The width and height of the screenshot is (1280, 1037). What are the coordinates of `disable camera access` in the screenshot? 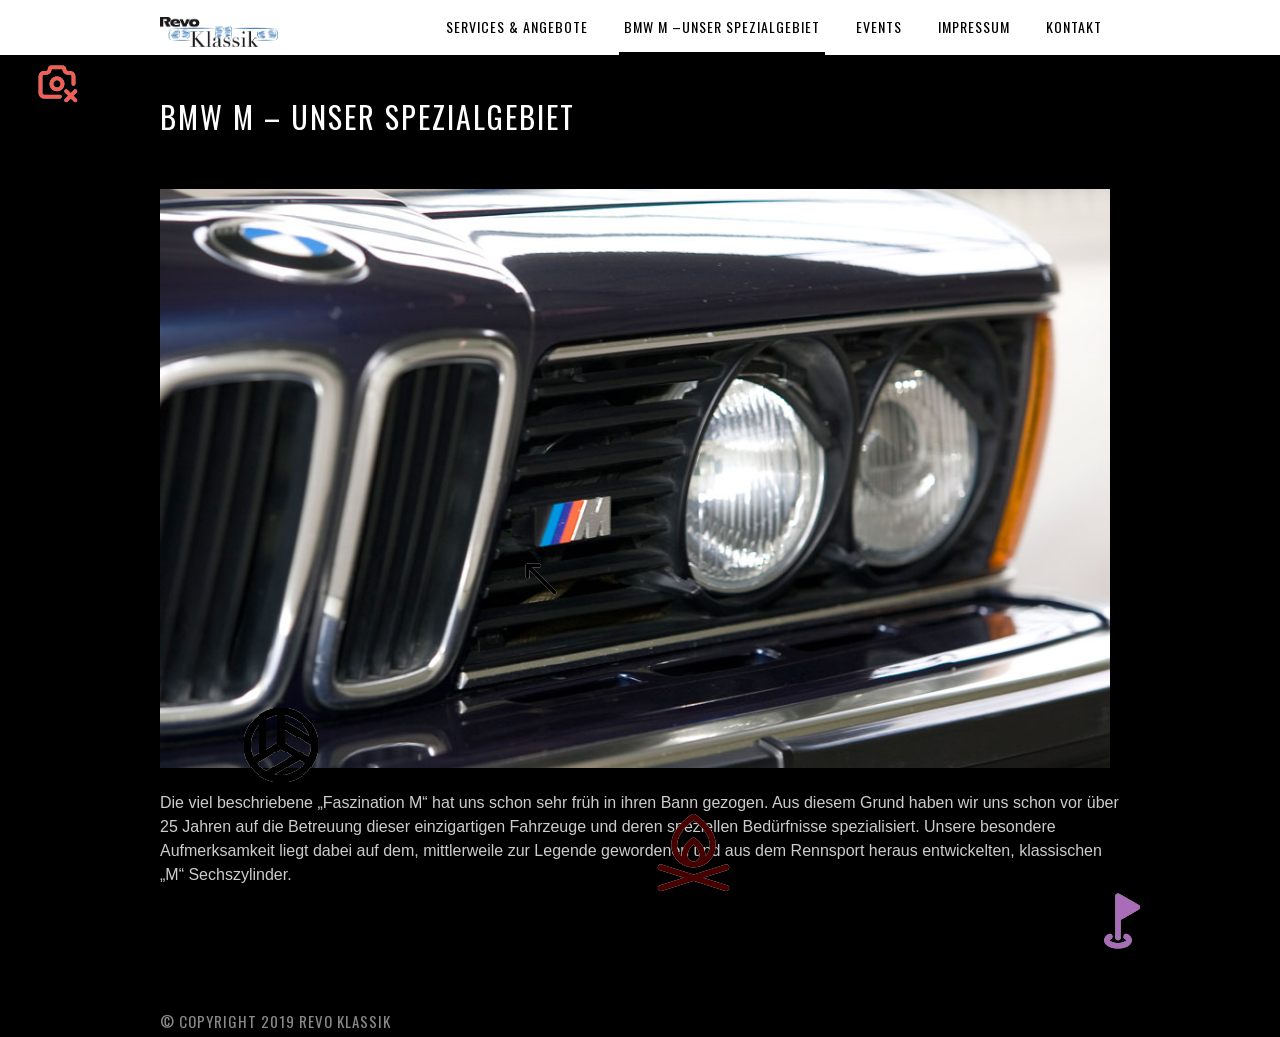 It's located at (57, 82).